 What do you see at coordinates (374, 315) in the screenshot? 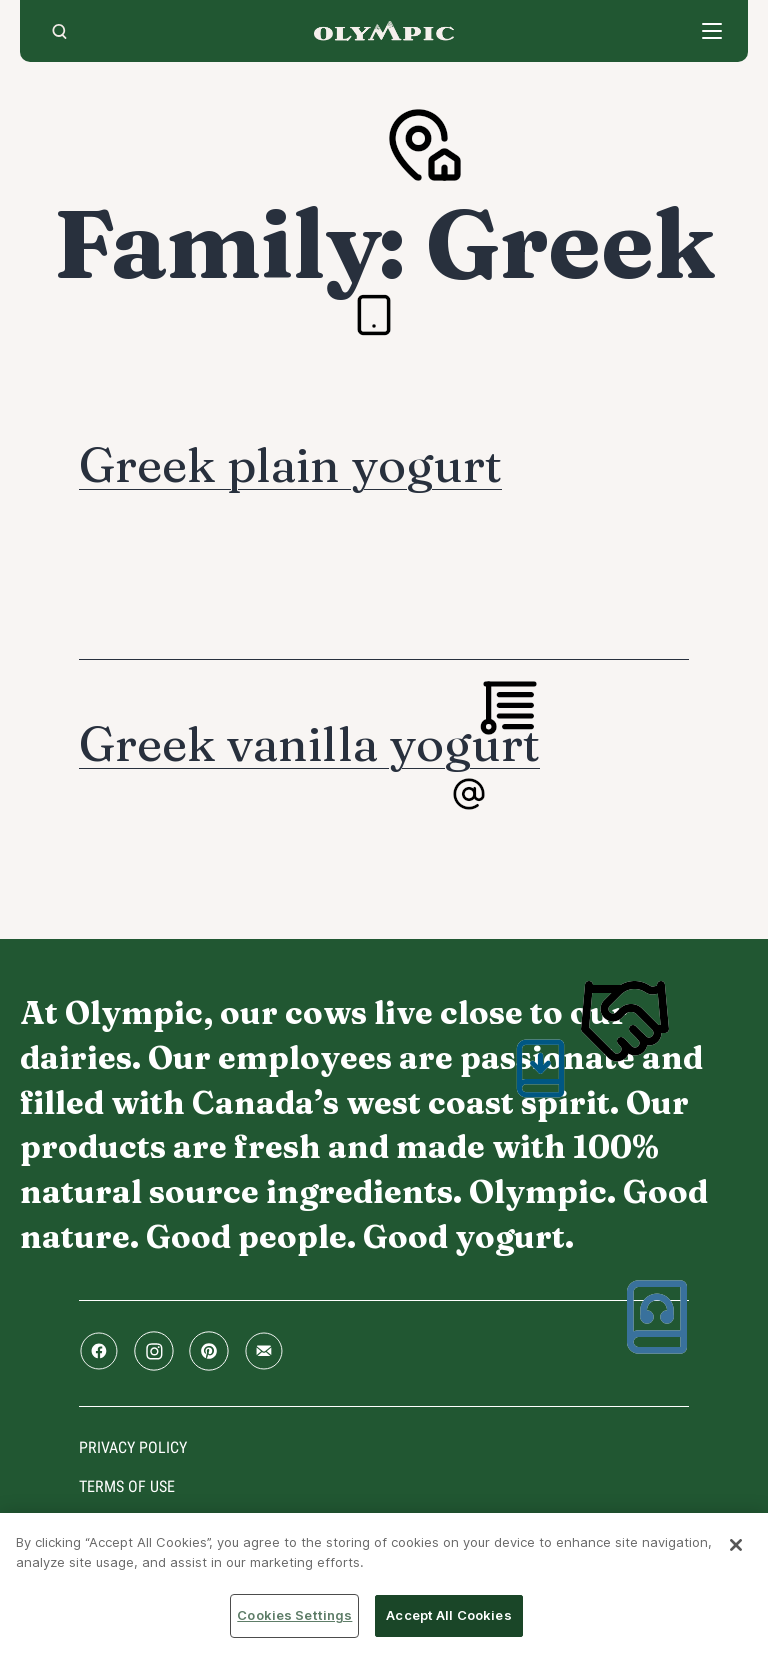
I see `switch to tablet view` at bounding box center [374, 315].